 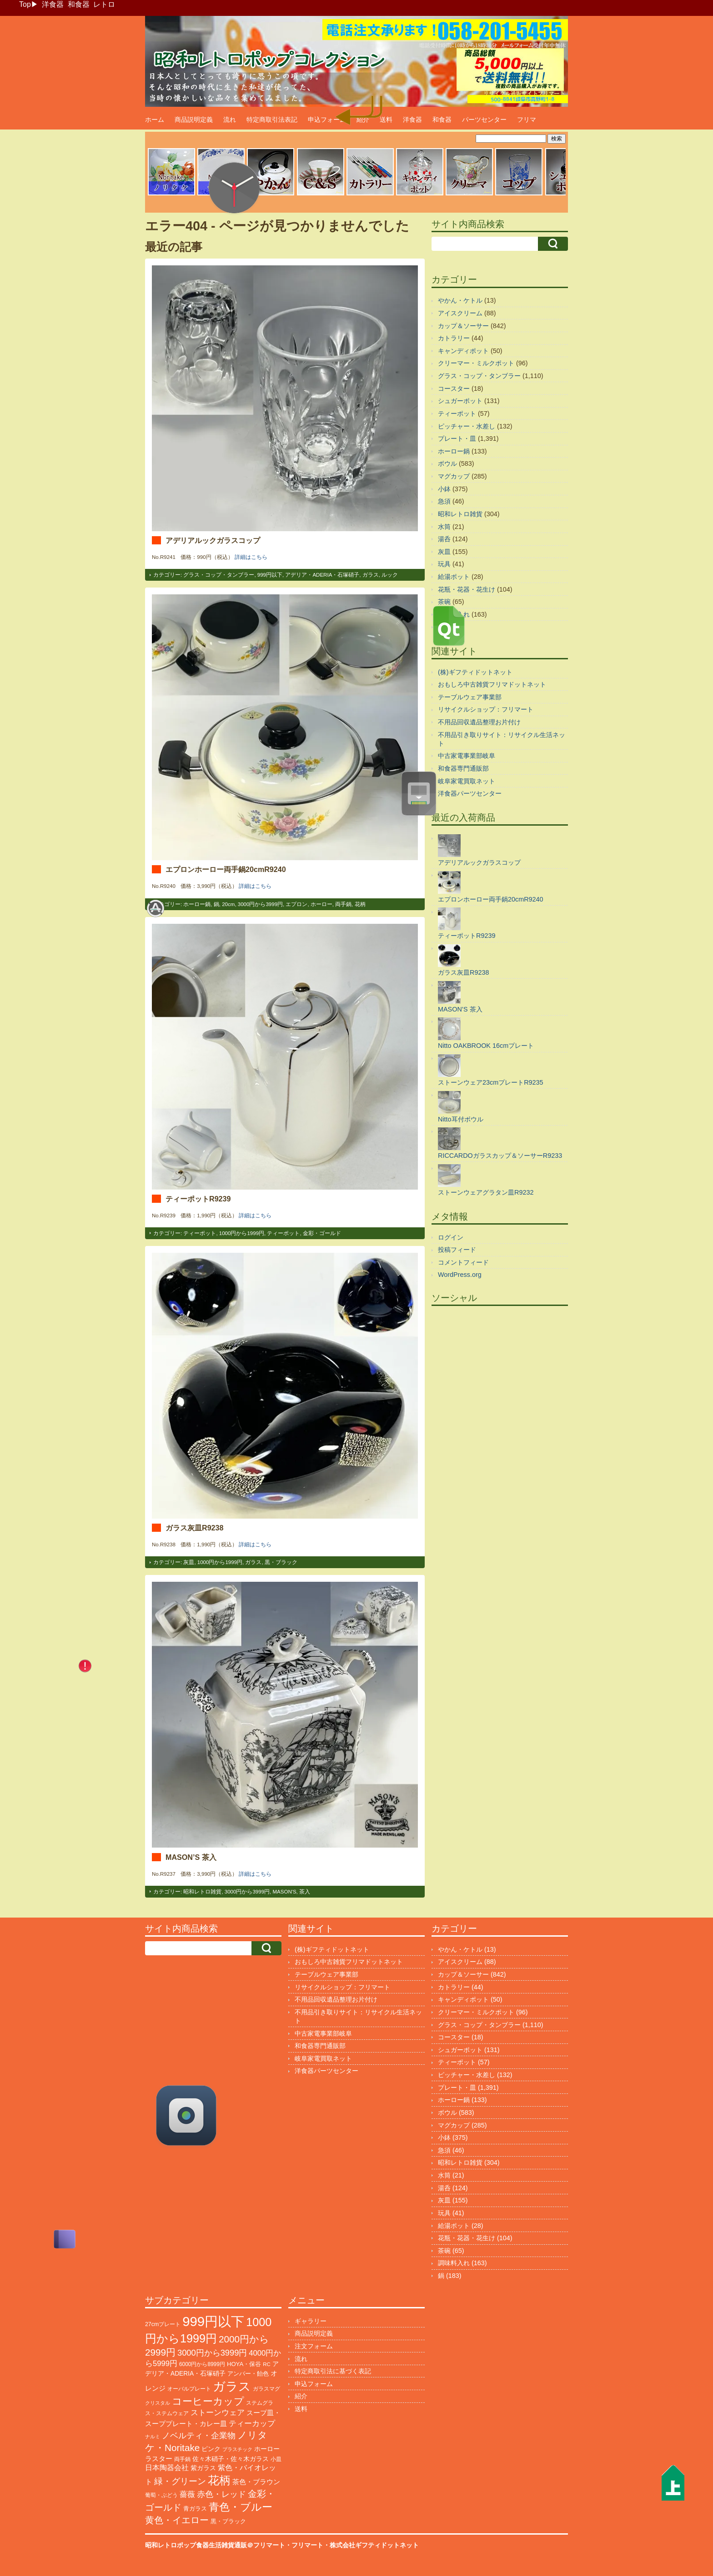 What do you see at coordinates (186, 2115) in the screenshot?
I see `open fondo wallpaper app` at bounding box center [186, 2115].